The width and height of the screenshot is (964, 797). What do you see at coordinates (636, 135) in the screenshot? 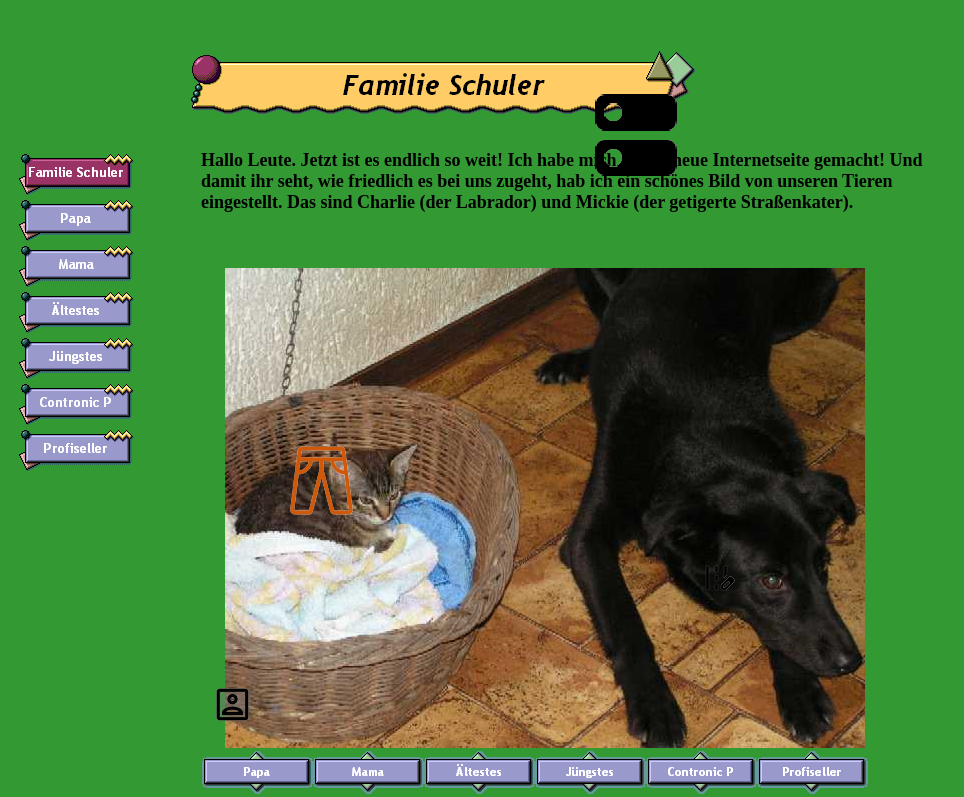
I see `access server or DNS settings` at bounding box center [636, 135].